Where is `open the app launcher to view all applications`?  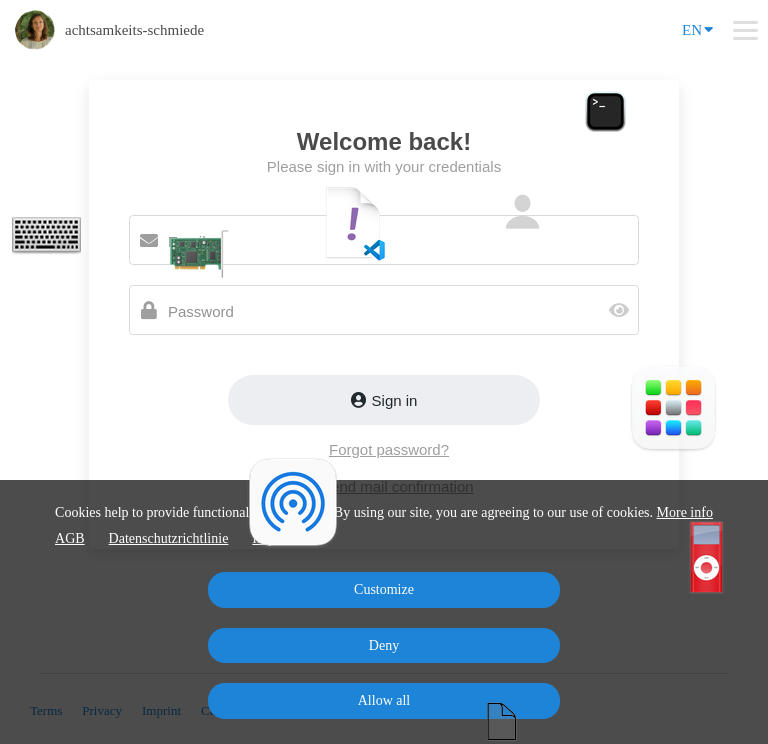
open the app launcher to view all applications is located at coordinates (673, 407).